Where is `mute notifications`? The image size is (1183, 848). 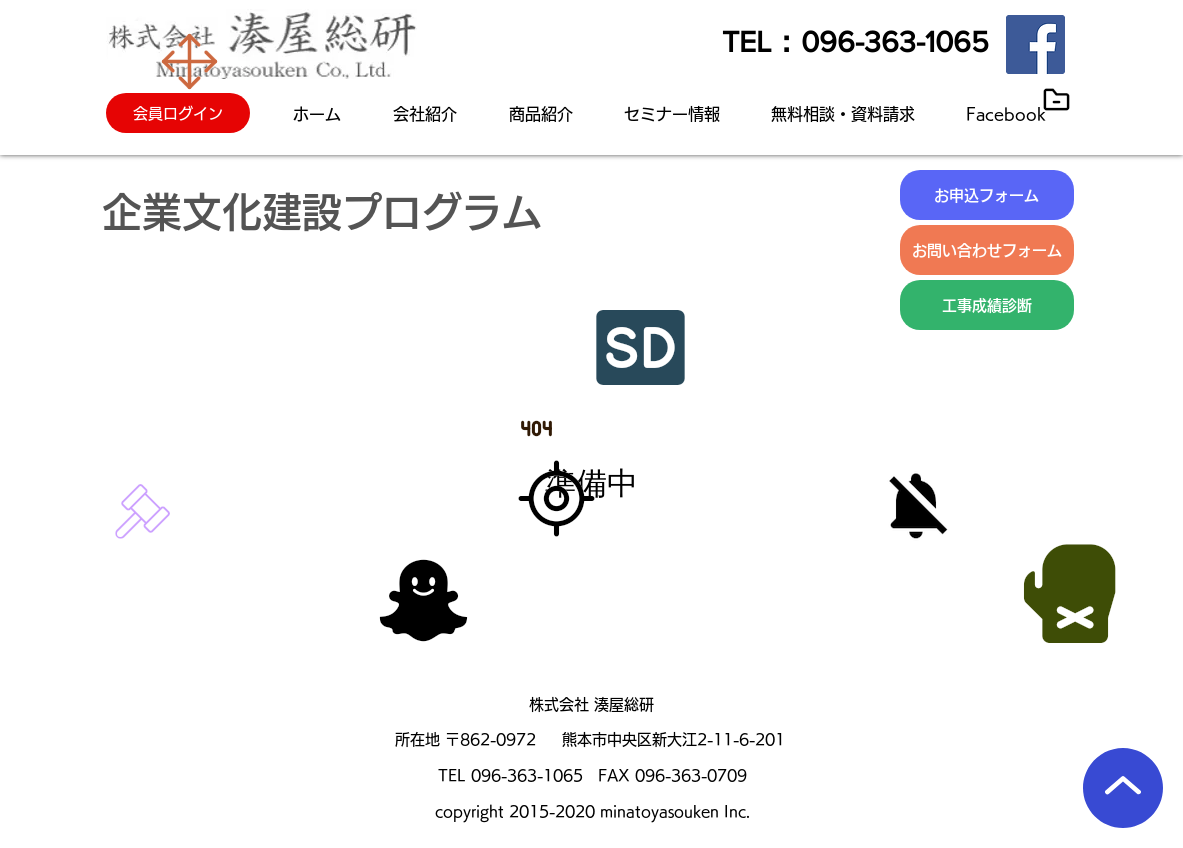
mute notifications is located at coordinates (916, 505).